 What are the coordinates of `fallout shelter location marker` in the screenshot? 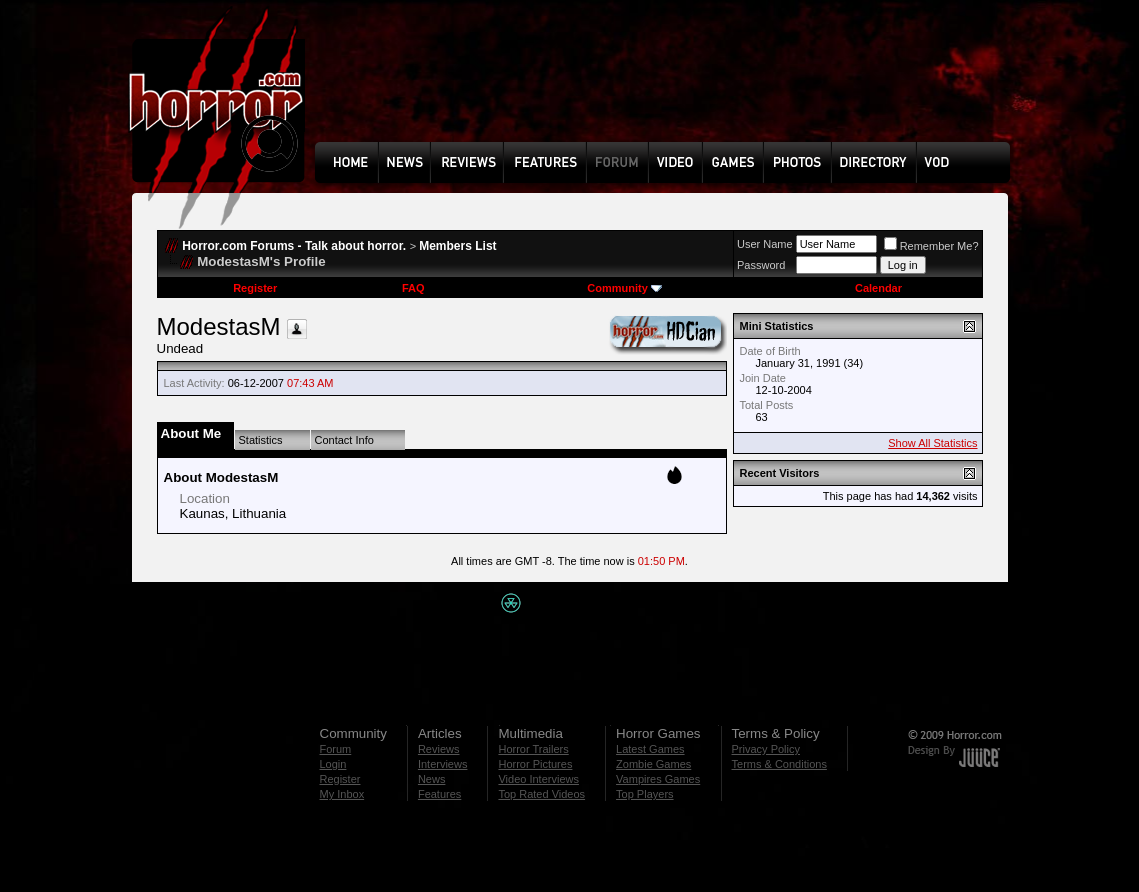 It's located at (511, 603).